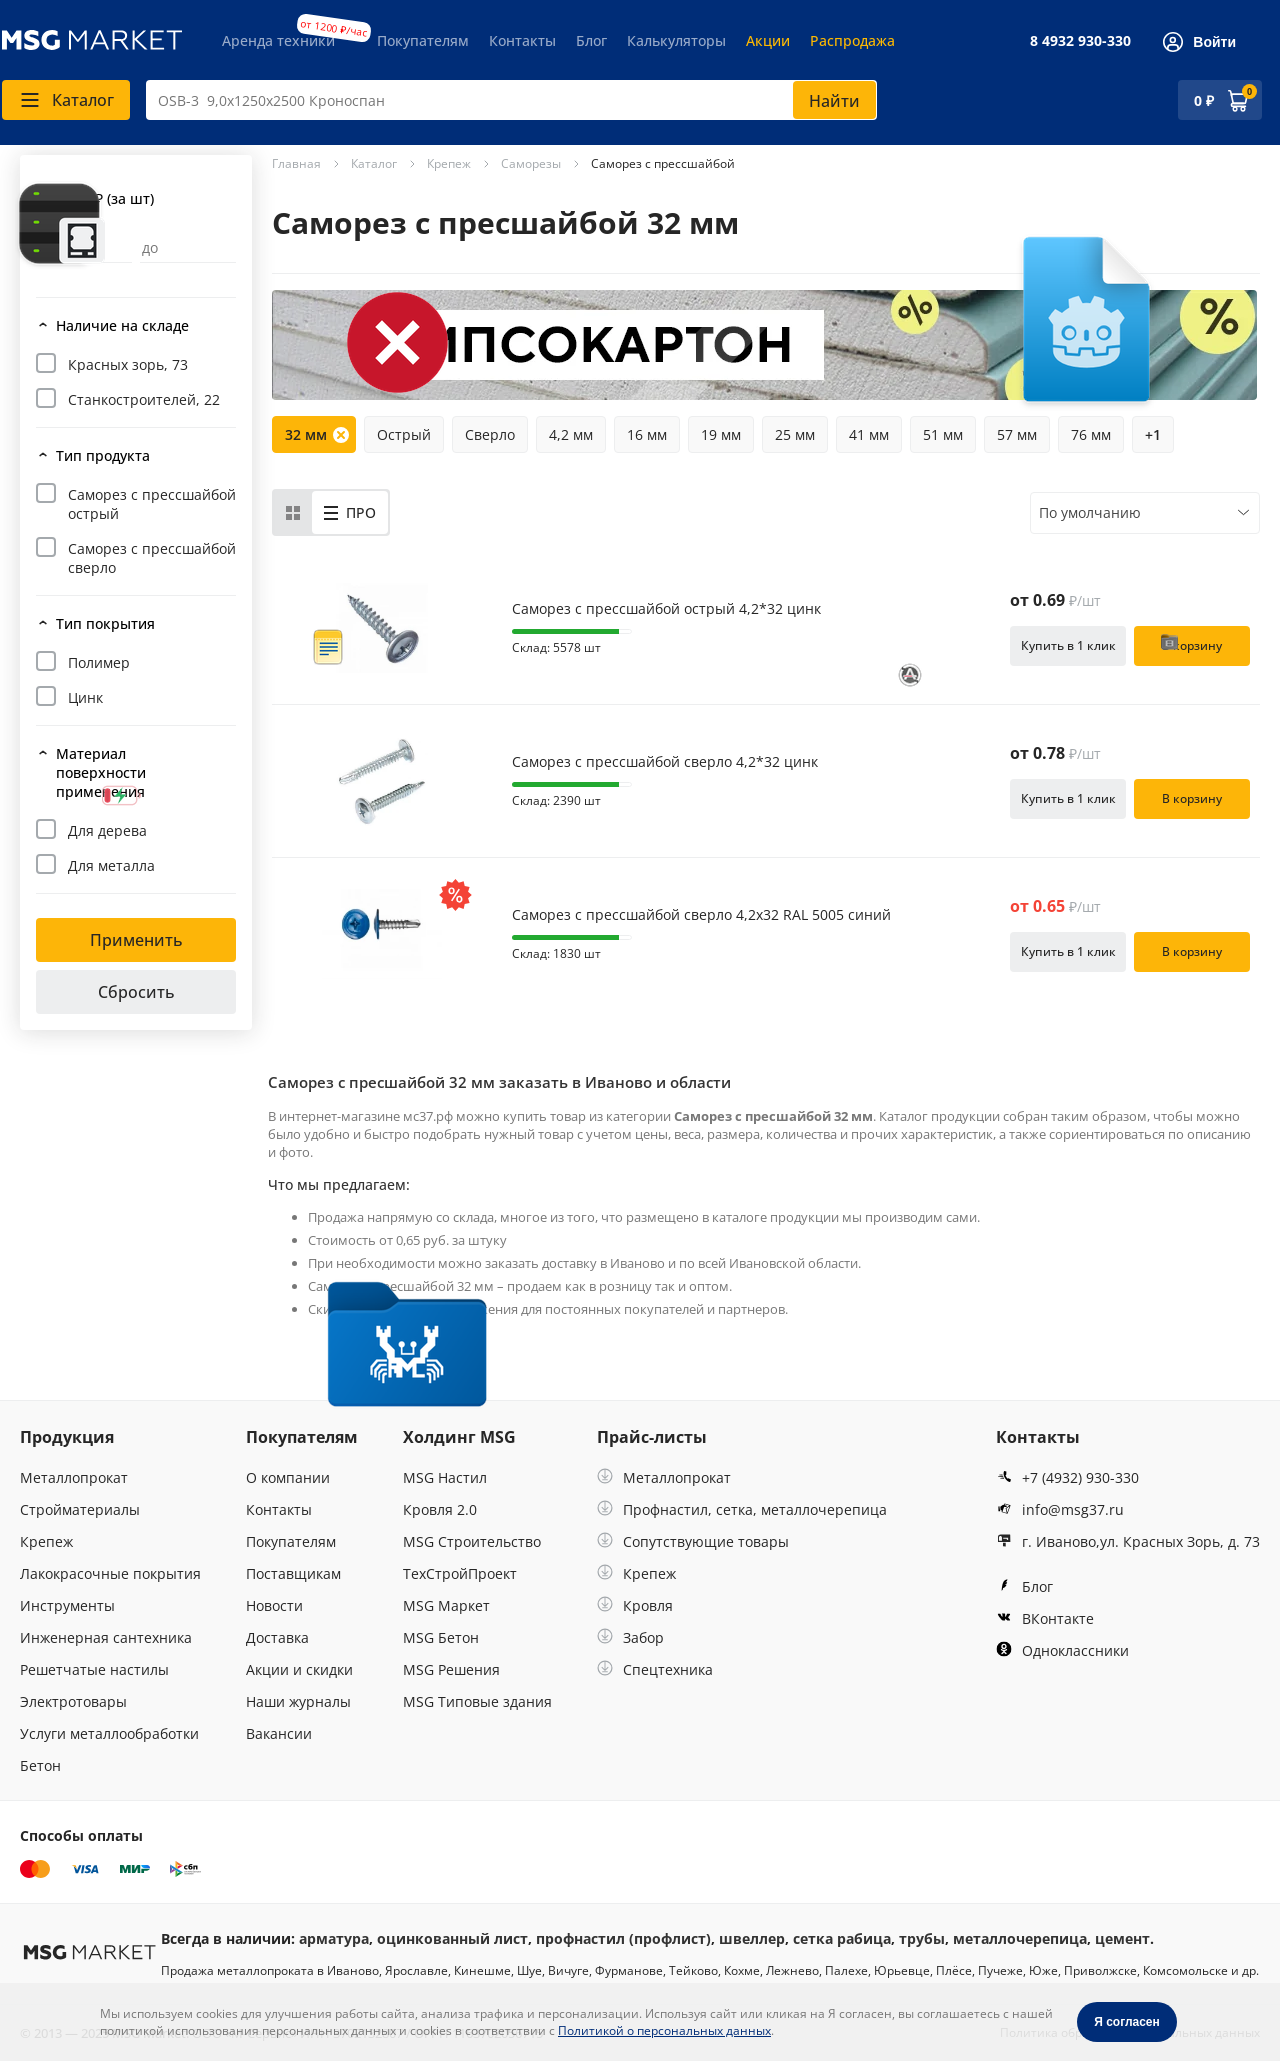 This screenshot has height=2061, width=1280. What do you see at coordinates (406, 1348) in the screenshot?
I see `folder containing realtek audio drivers and software` at bounding box center [406, 1348].